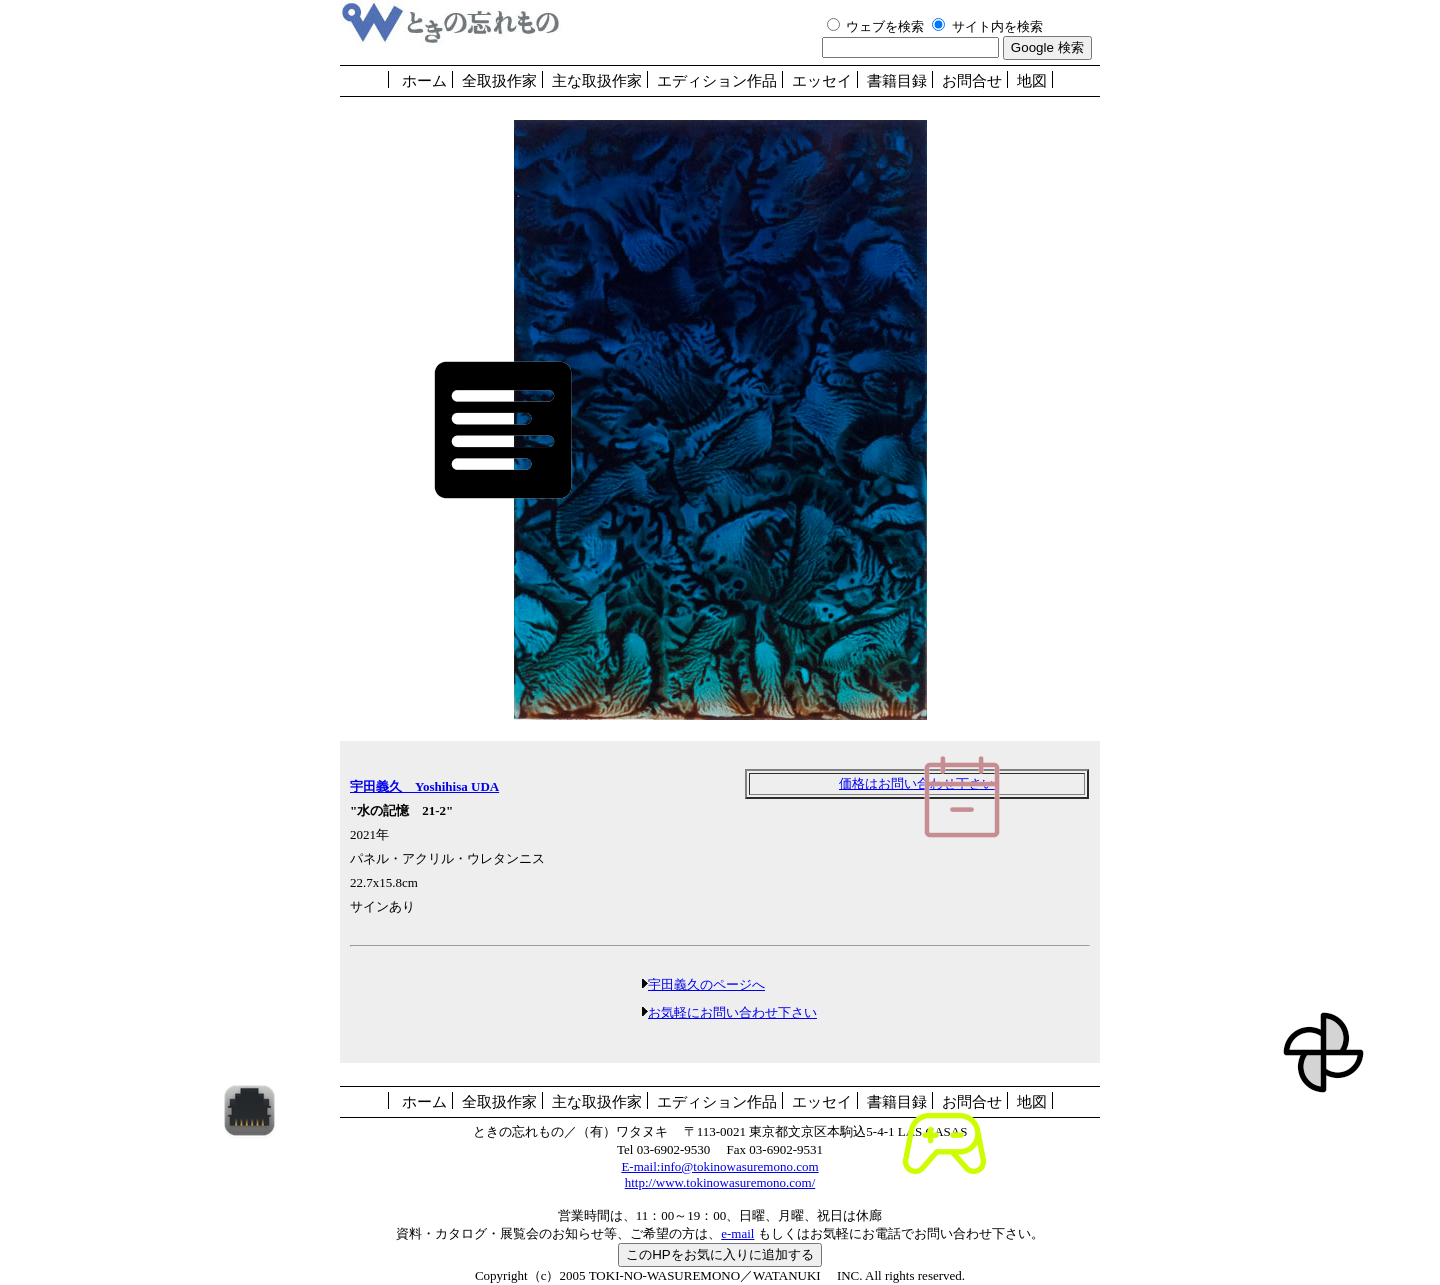  Describe the element at coordinates (1323, 1052) in the screenshot. I see `open google photos` at that location.